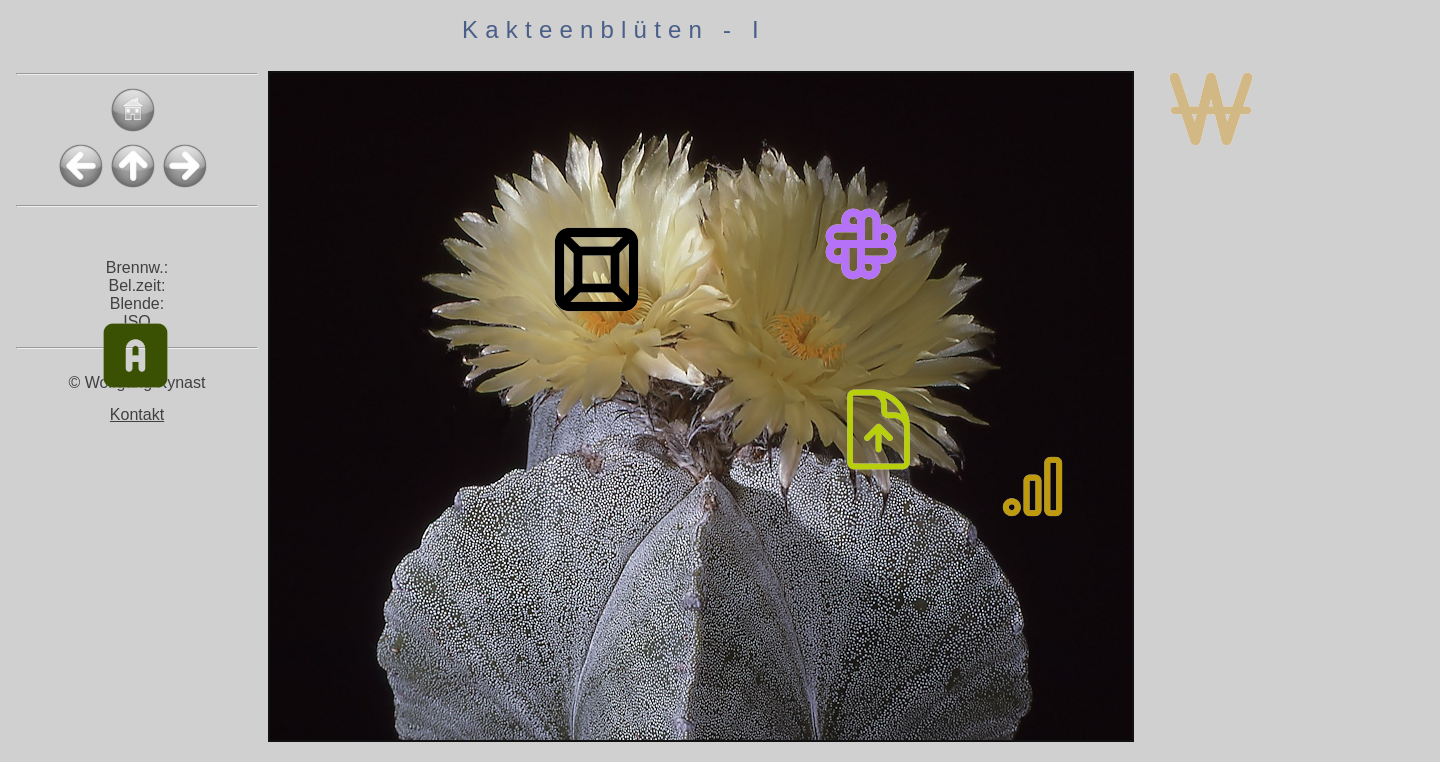 The width and height of the screenshot is (1440, 762). Describe the element at coordinates (1032, 486) in the screenshot. I see `open Google Analytics dashboard` at that location.